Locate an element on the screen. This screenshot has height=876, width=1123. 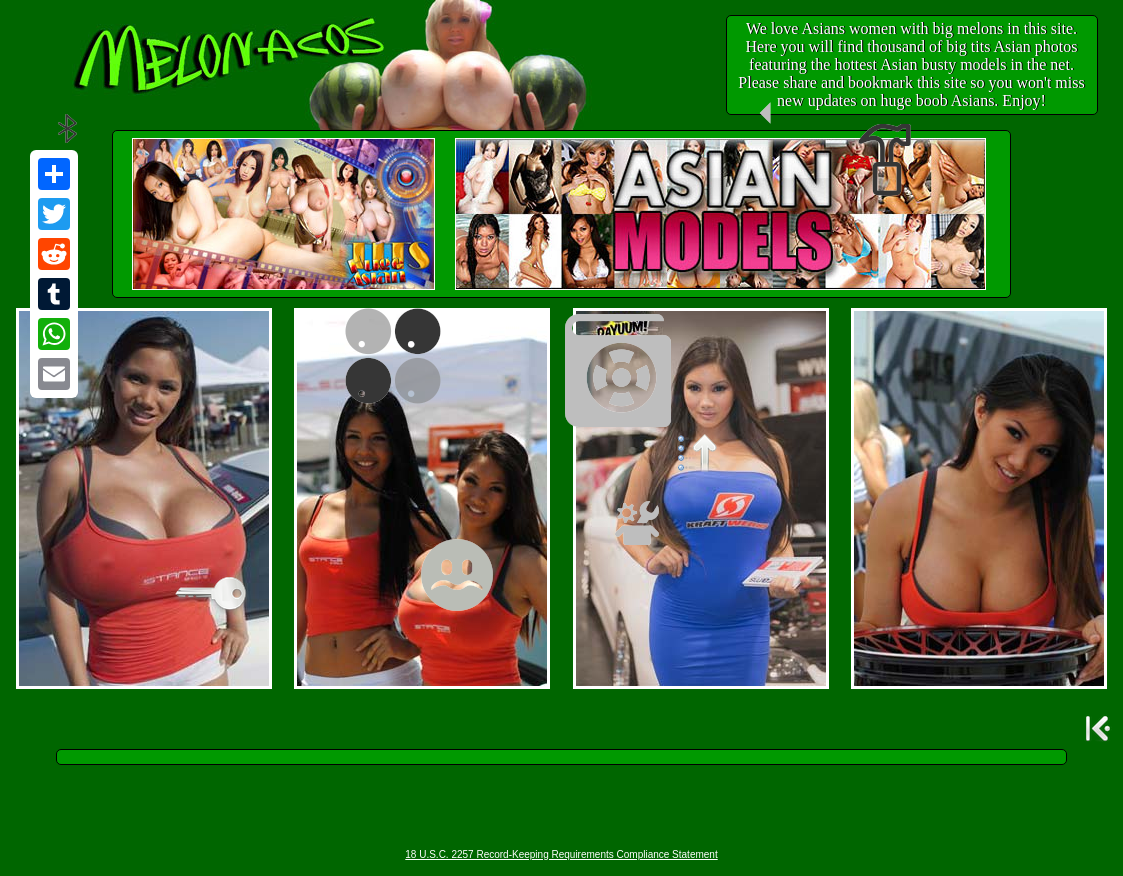
launch swell foop puzzle game is located at coordinates (393, 356).